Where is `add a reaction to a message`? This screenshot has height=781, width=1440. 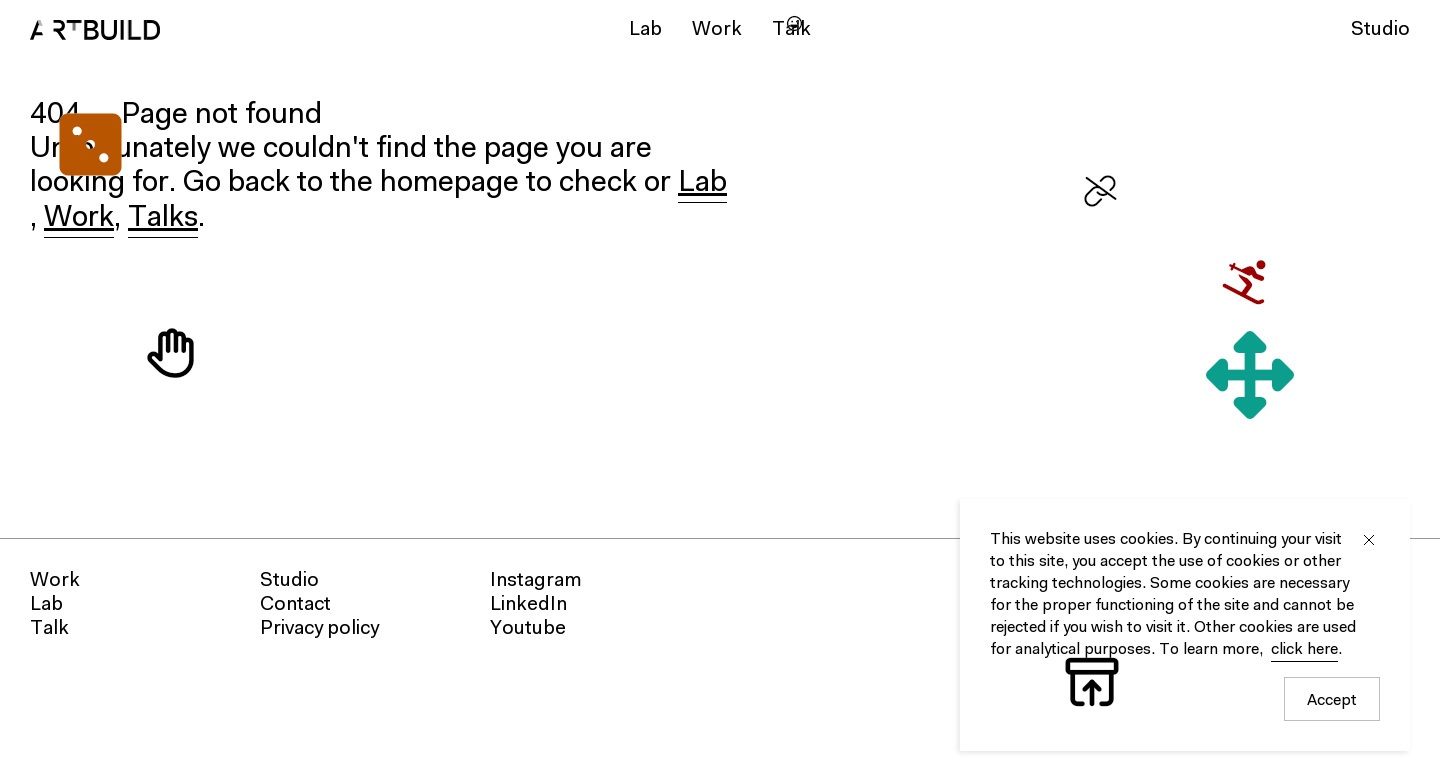 add a reaction to a message is located at coordinates (794, 23).